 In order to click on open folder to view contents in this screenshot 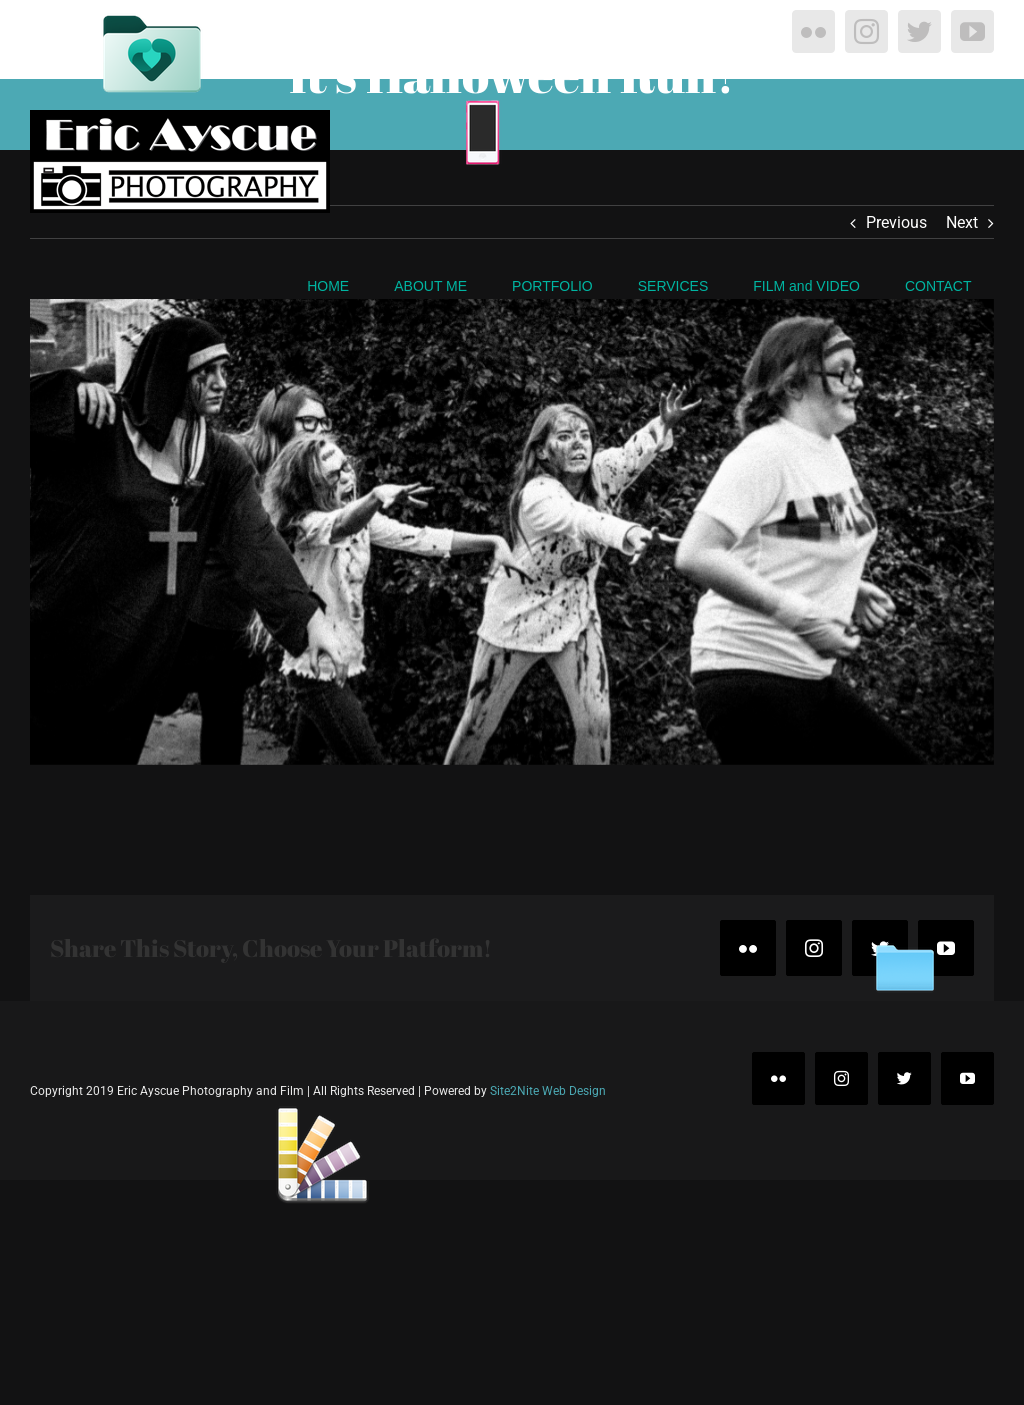, I will do `click(905, 968)`.